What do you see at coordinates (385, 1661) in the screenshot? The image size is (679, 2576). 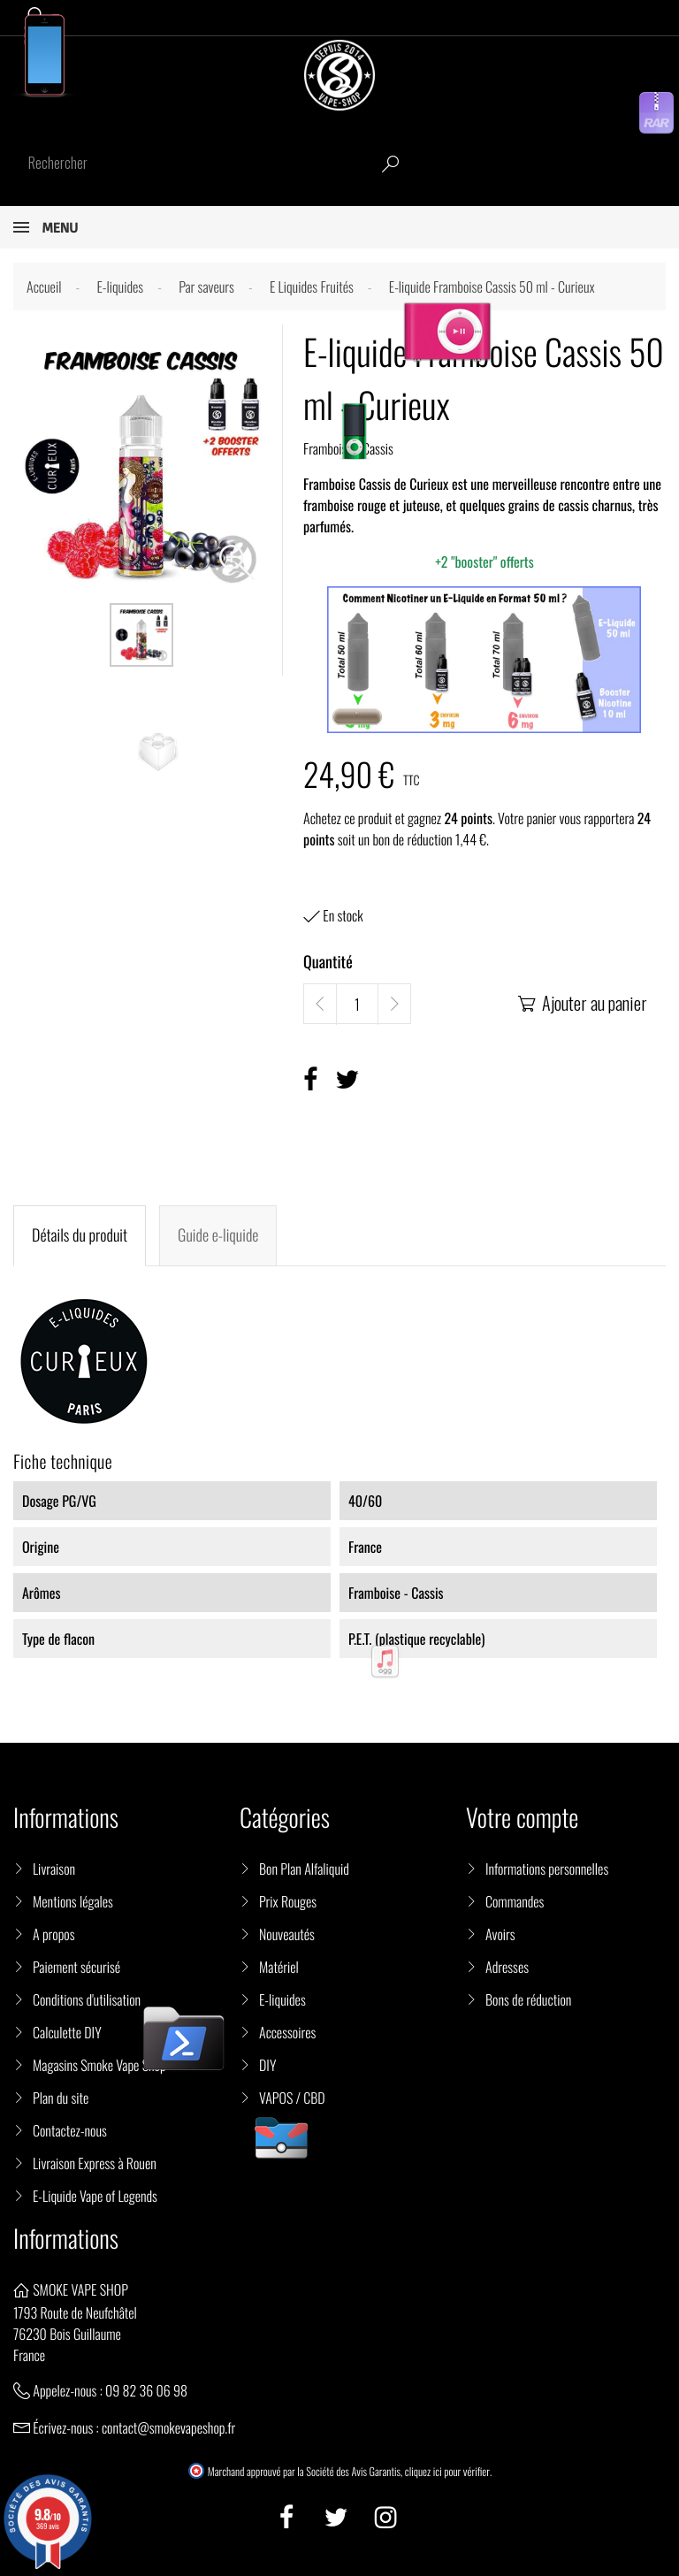 I see `an ogg vorbis audio file` at bounding box center [385, 1661].